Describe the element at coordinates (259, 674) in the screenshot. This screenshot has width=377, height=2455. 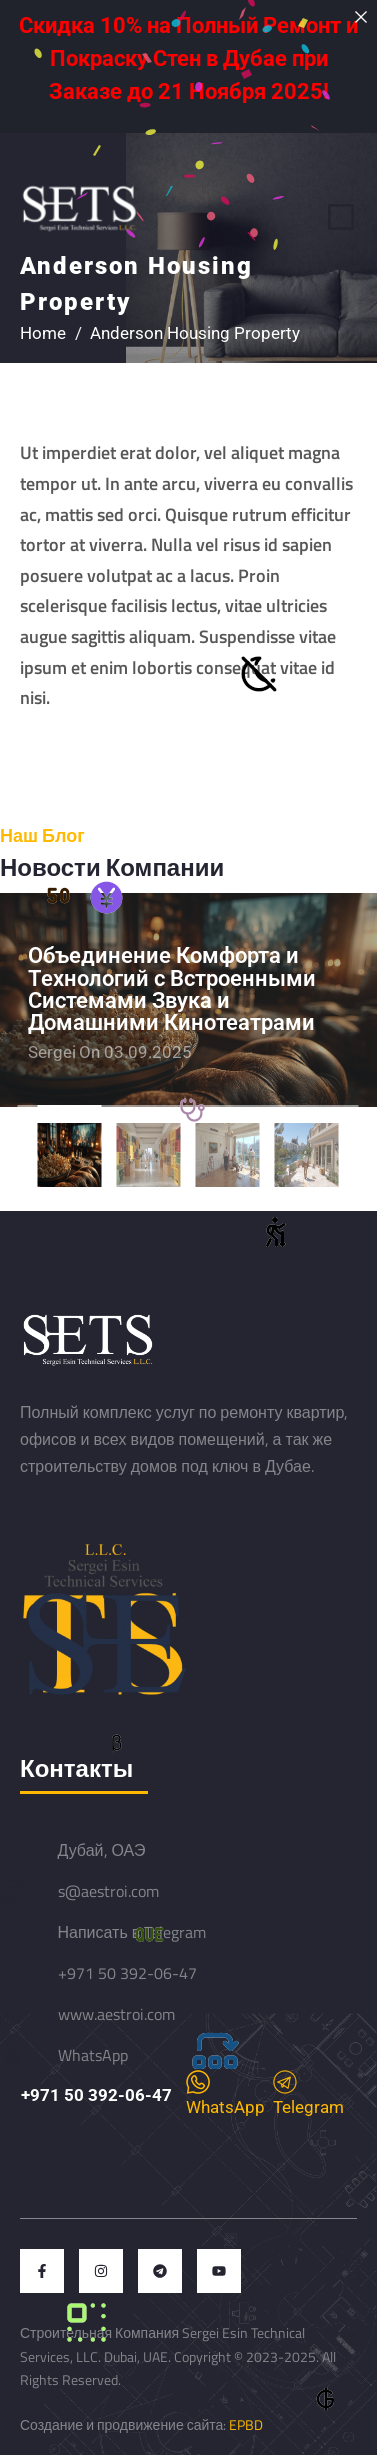
I see `disable dark mode` at that location.